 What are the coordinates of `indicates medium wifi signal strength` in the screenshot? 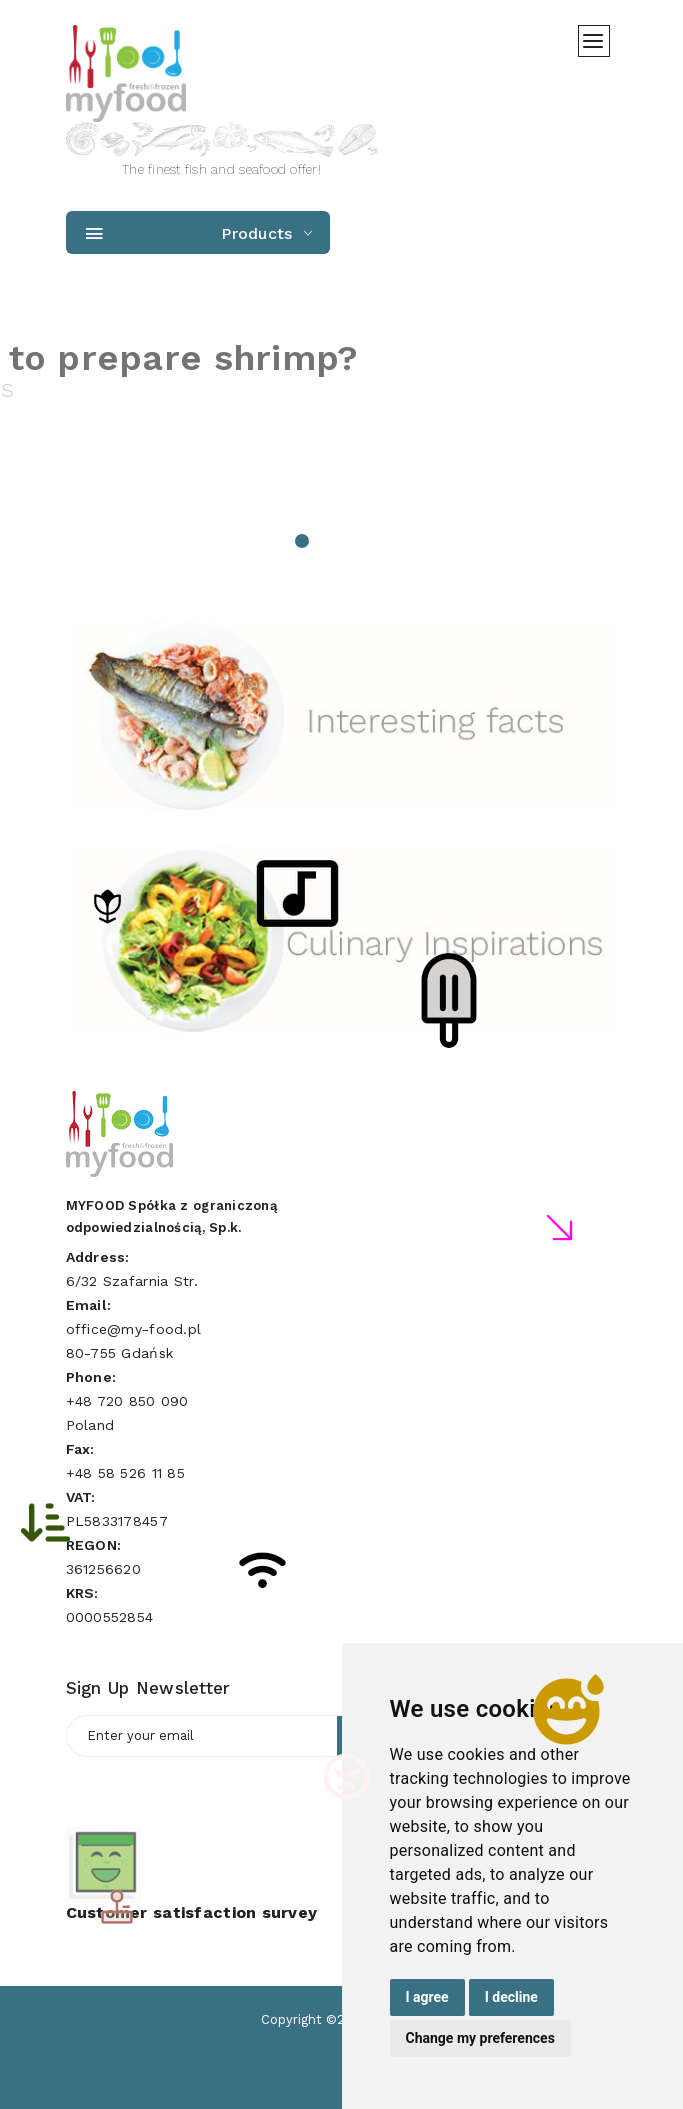 It's located at (262, 1562).